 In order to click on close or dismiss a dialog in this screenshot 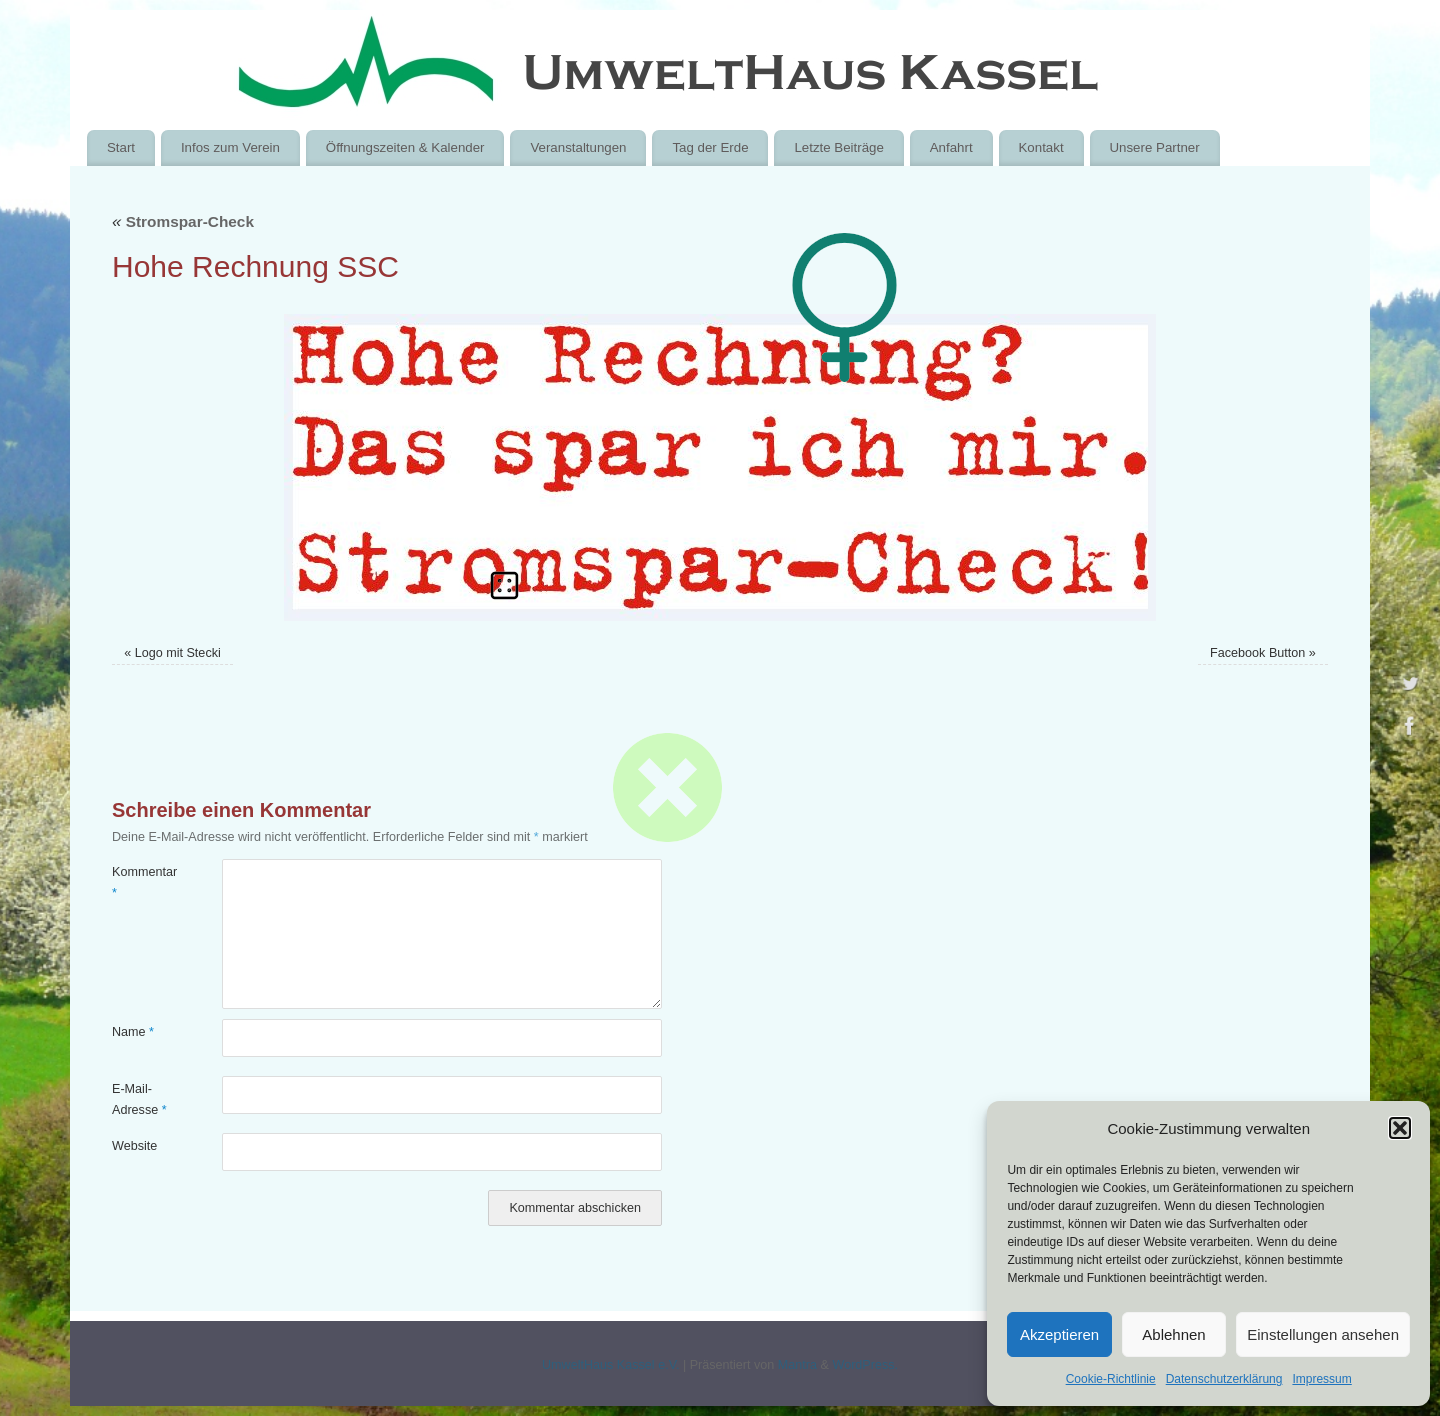, I will do `click(667, 787)`.